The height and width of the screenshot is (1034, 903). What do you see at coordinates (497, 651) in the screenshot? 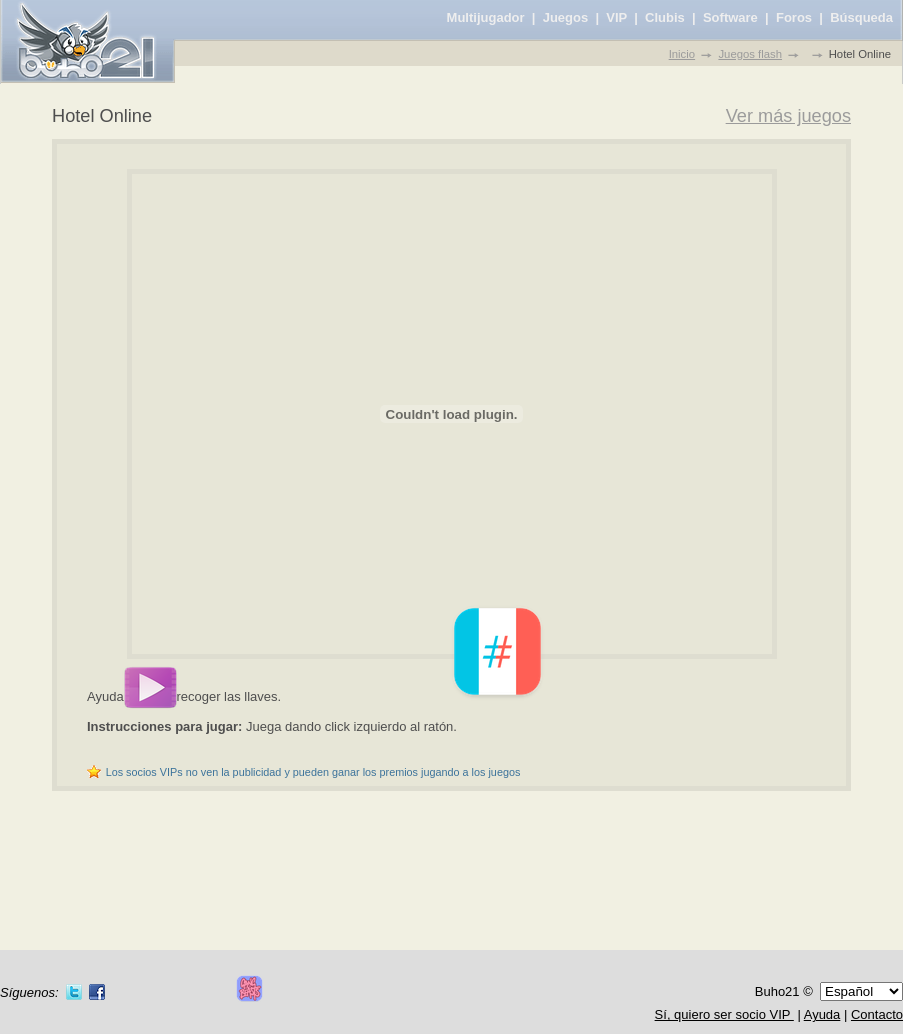
I see `launch ryujinx nintendo switch emulator` at bounding box center [497, 651].